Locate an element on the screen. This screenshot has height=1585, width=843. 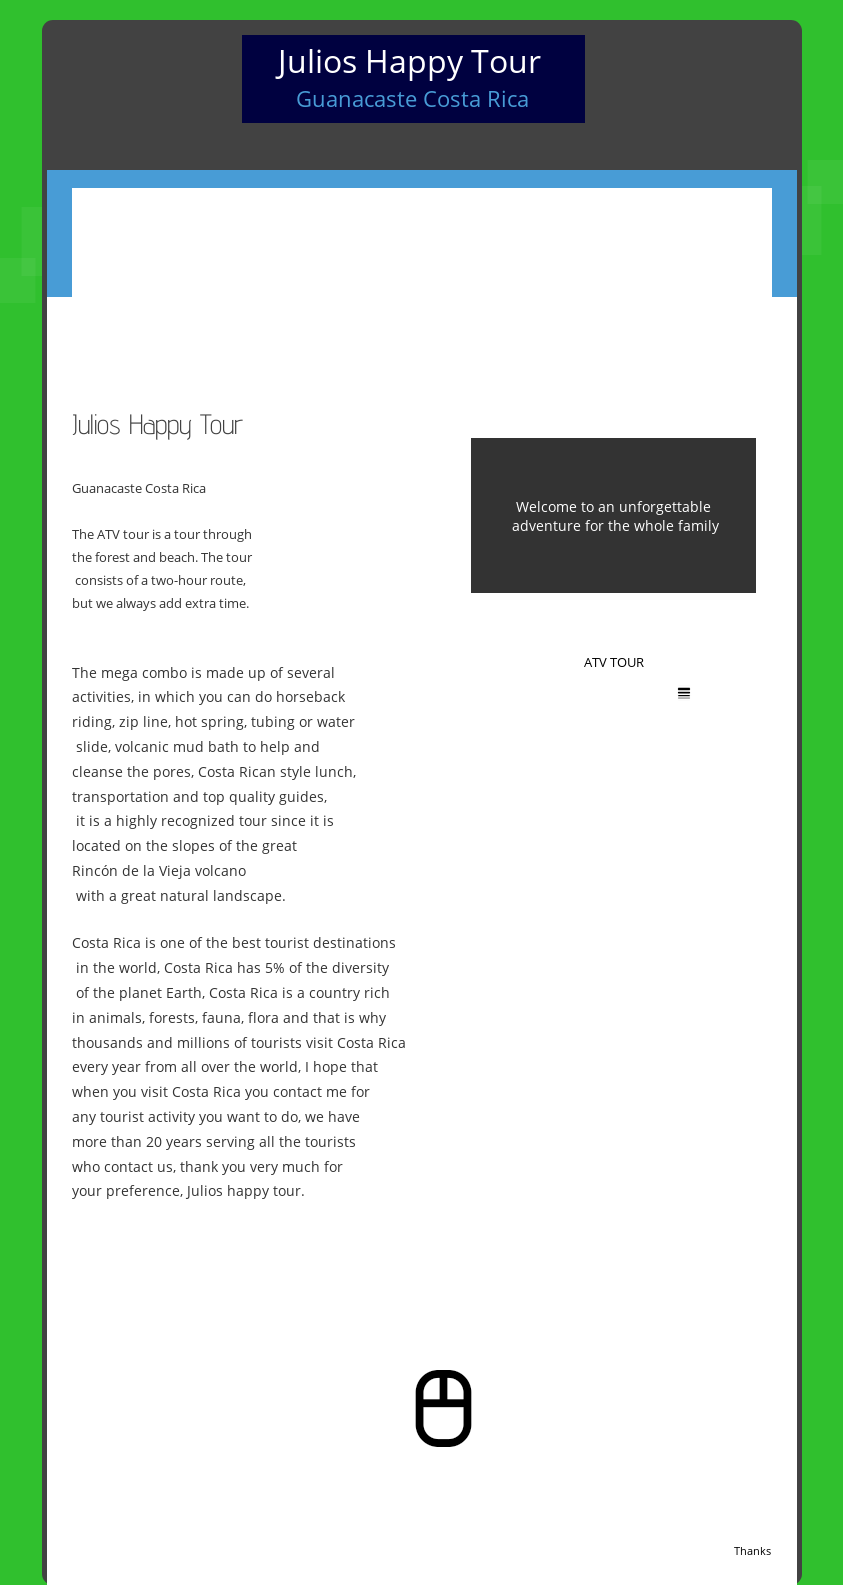
indicates mouse input device connected is located at coordinates (443, 1408).